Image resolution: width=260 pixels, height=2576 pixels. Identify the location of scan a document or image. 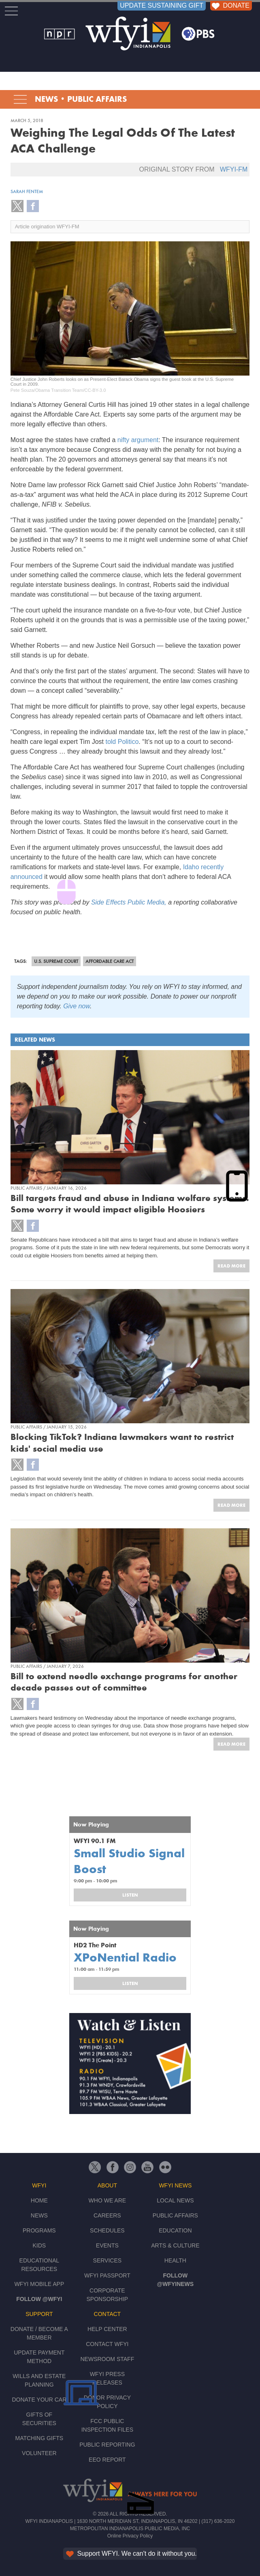
(141, 2502).